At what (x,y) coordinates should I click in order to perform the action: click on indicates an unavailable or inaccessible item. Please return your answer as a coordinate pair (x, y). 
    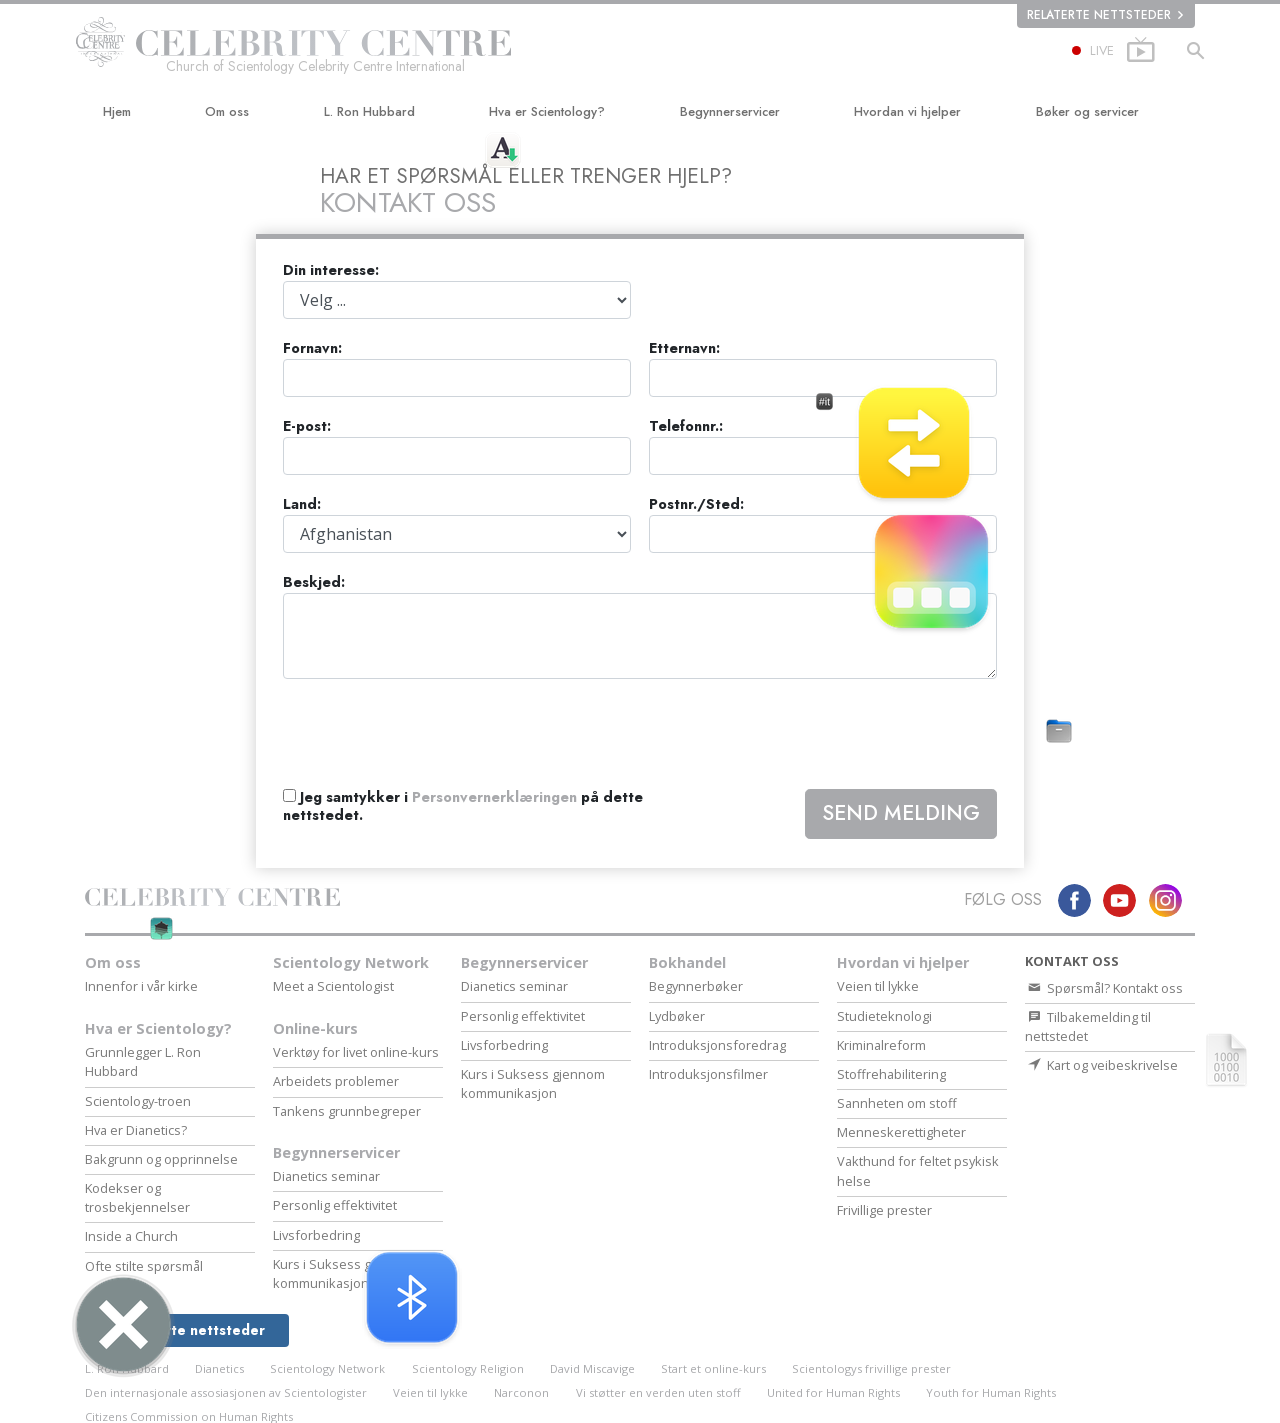
    Looking at the image, I should click on (123, 1324).